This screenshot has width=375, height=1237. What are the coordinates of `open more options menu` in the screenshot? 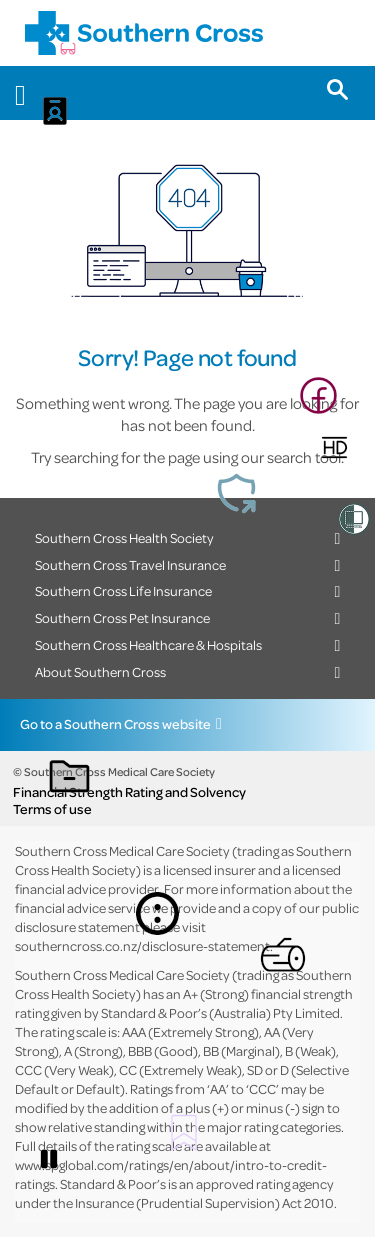 It's located at (157, 913).